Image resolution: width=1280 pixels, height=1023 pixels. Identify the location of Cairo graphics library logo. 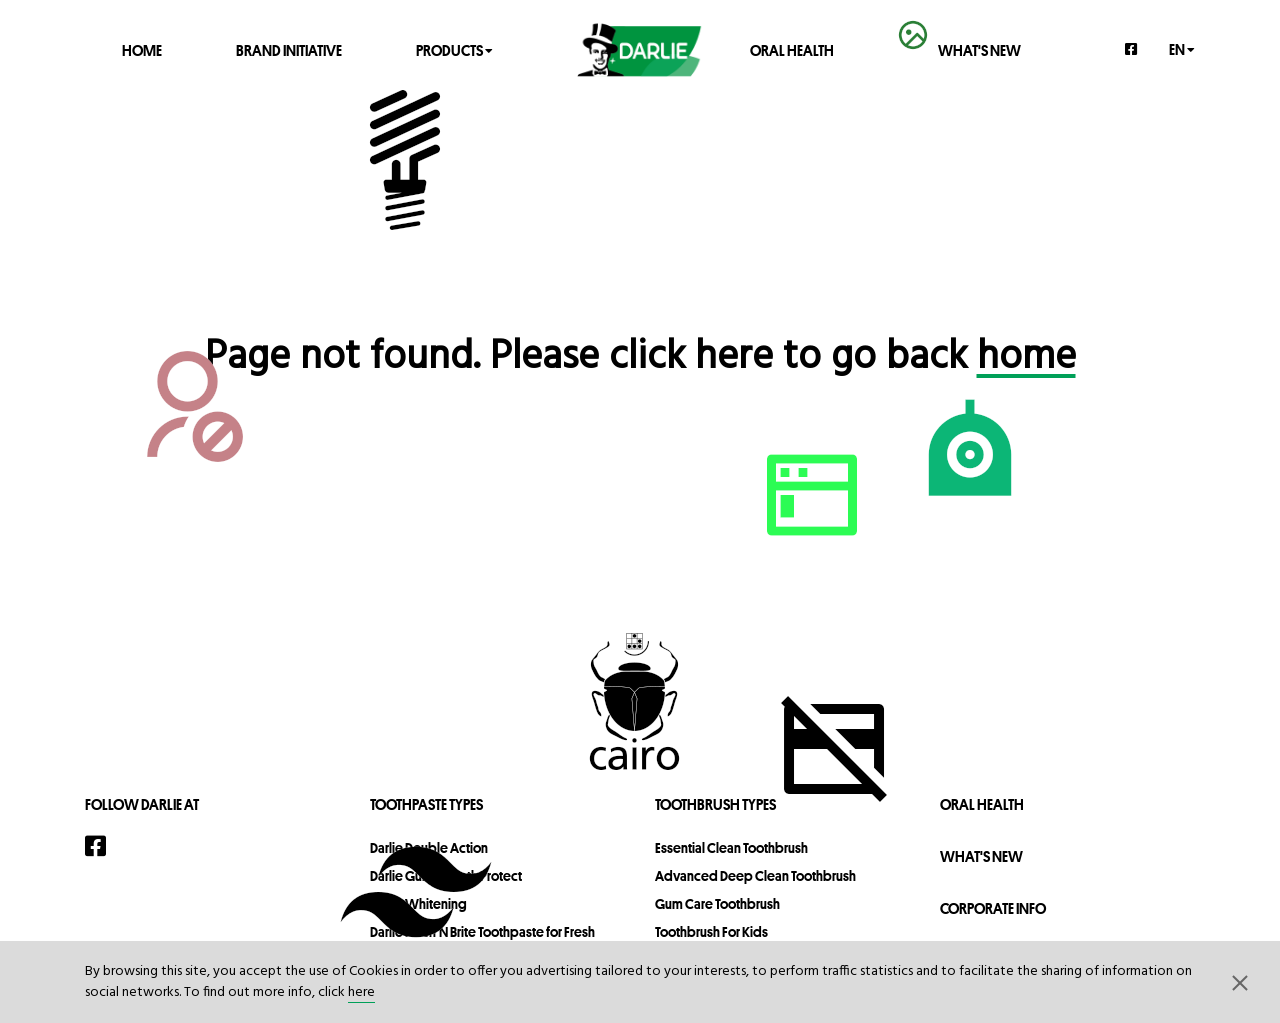
(634, 701).